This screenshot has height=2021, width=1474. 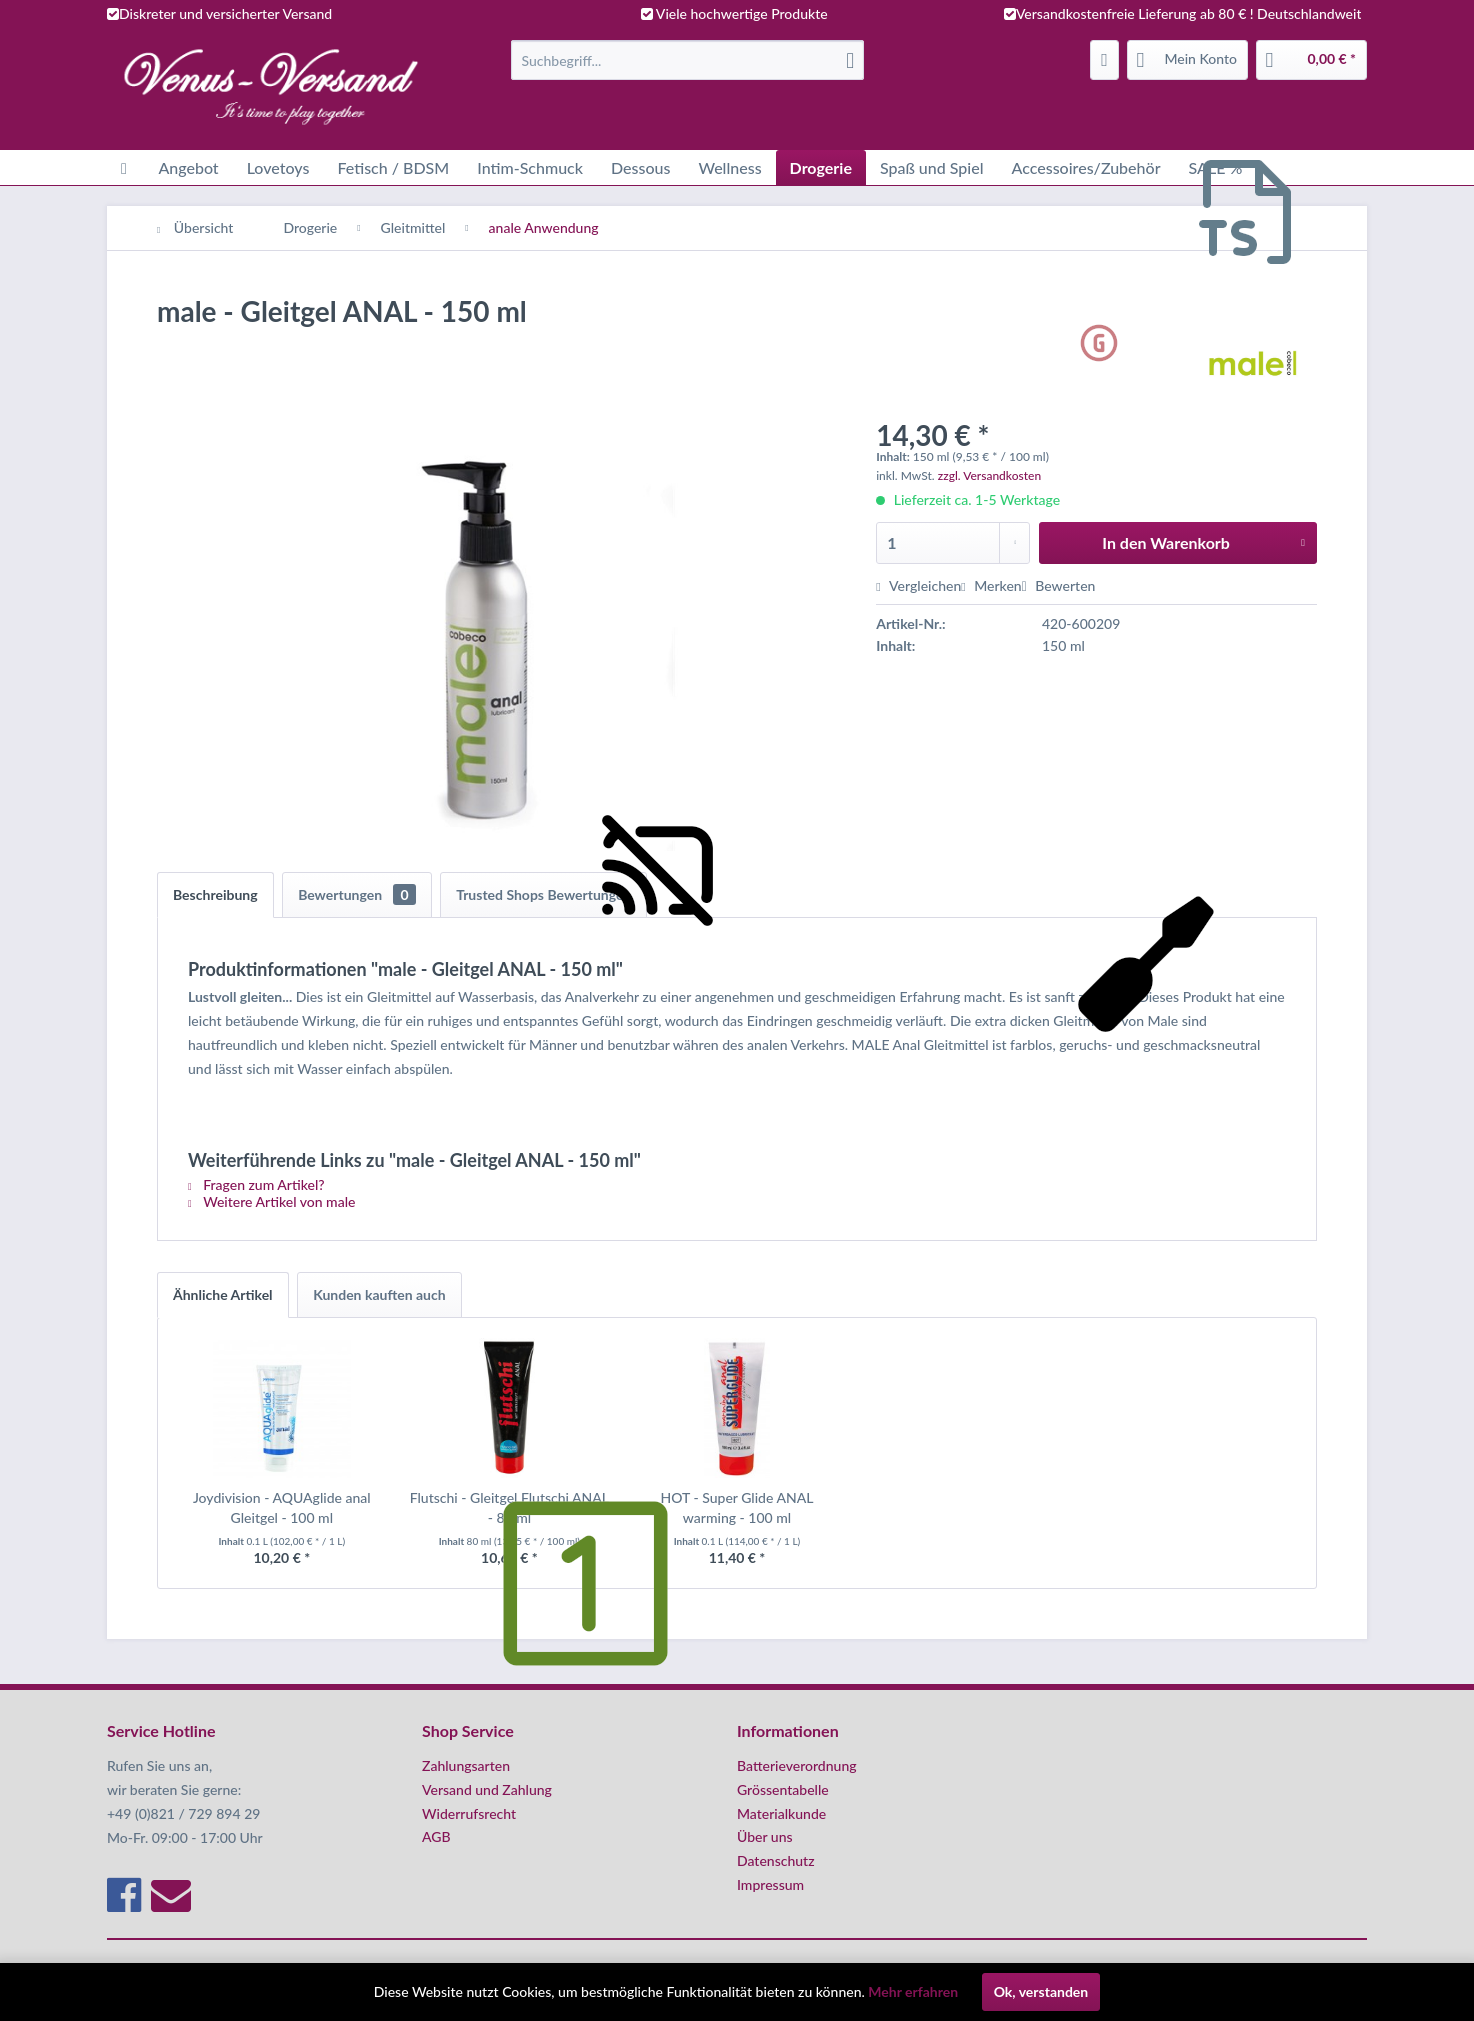 I want to click on screen casting is unavailable or disabled, so click(x=657, y=870).